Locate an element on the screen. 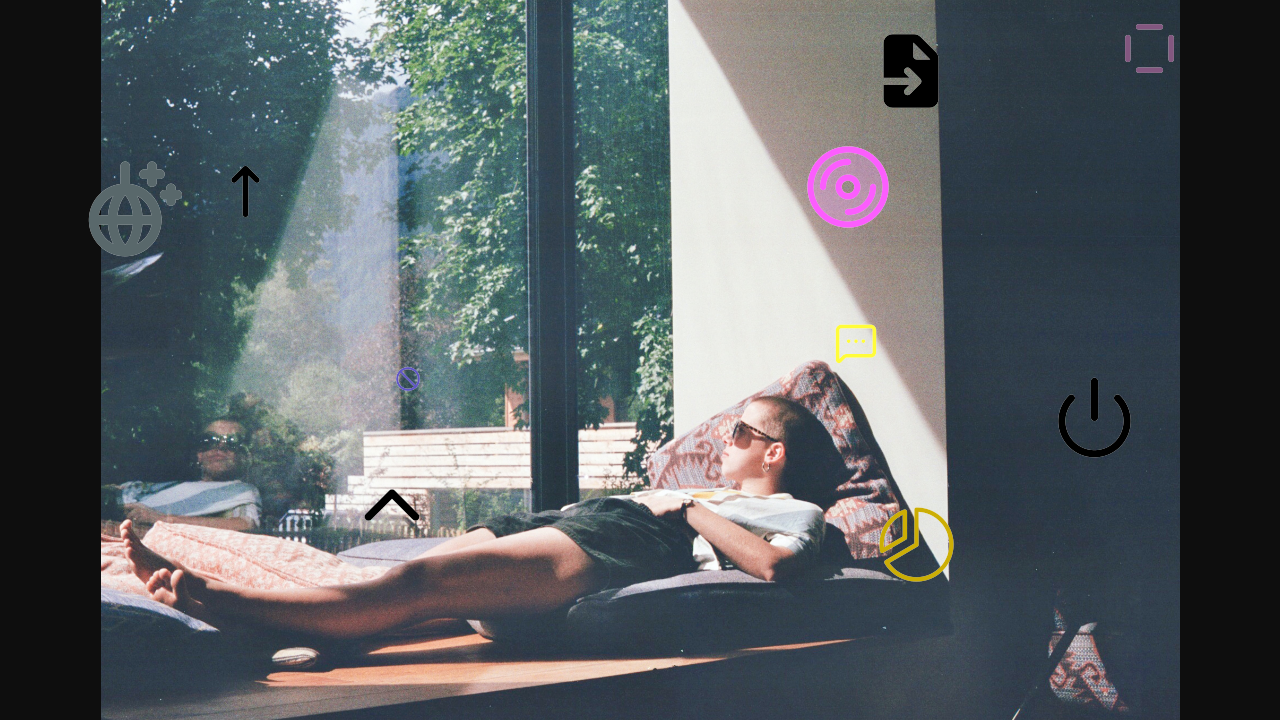 The image size is (1280, 720). indicates a blocked or prohibited action is located at coordinates (408, 379).